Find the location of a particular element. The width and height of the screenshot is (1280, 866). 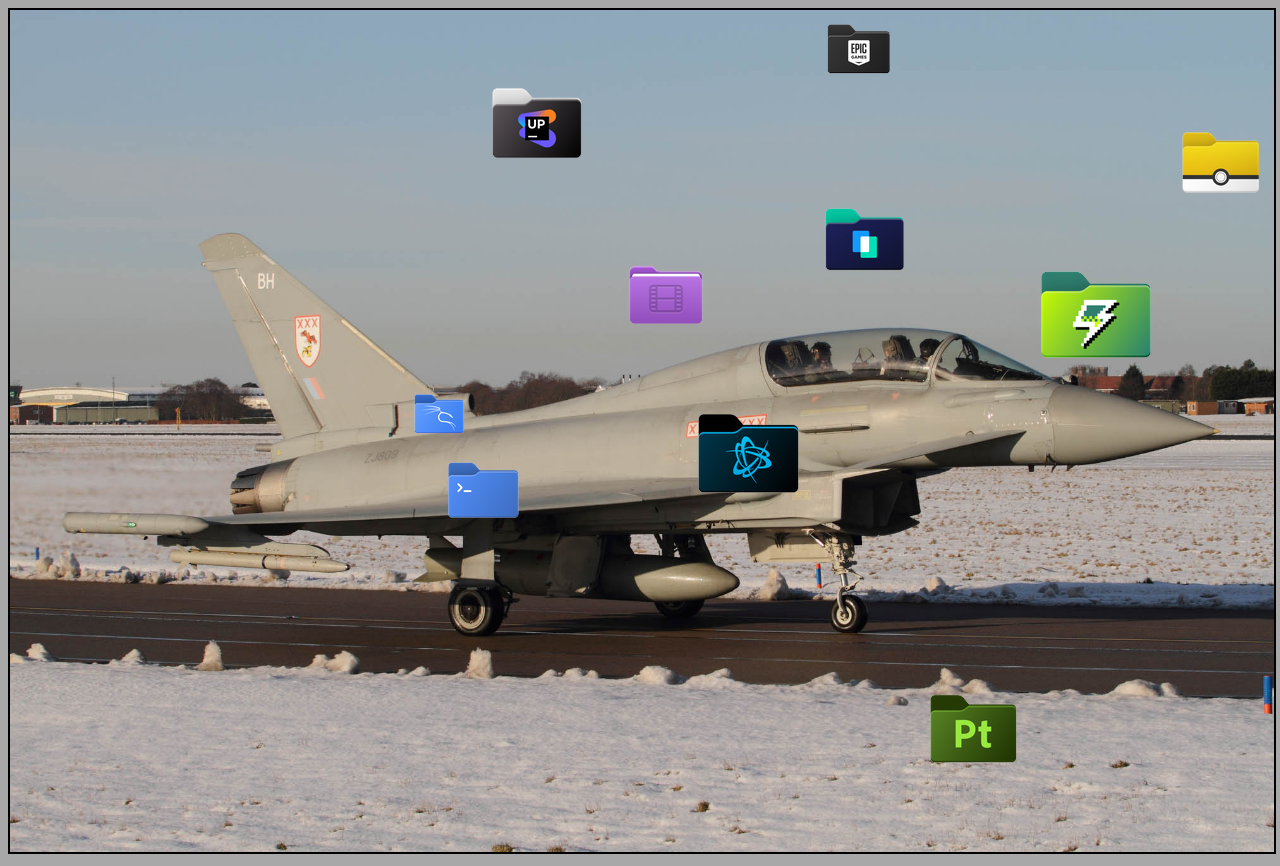

open folder containing kali linux files is located at coordinates (439, 415).